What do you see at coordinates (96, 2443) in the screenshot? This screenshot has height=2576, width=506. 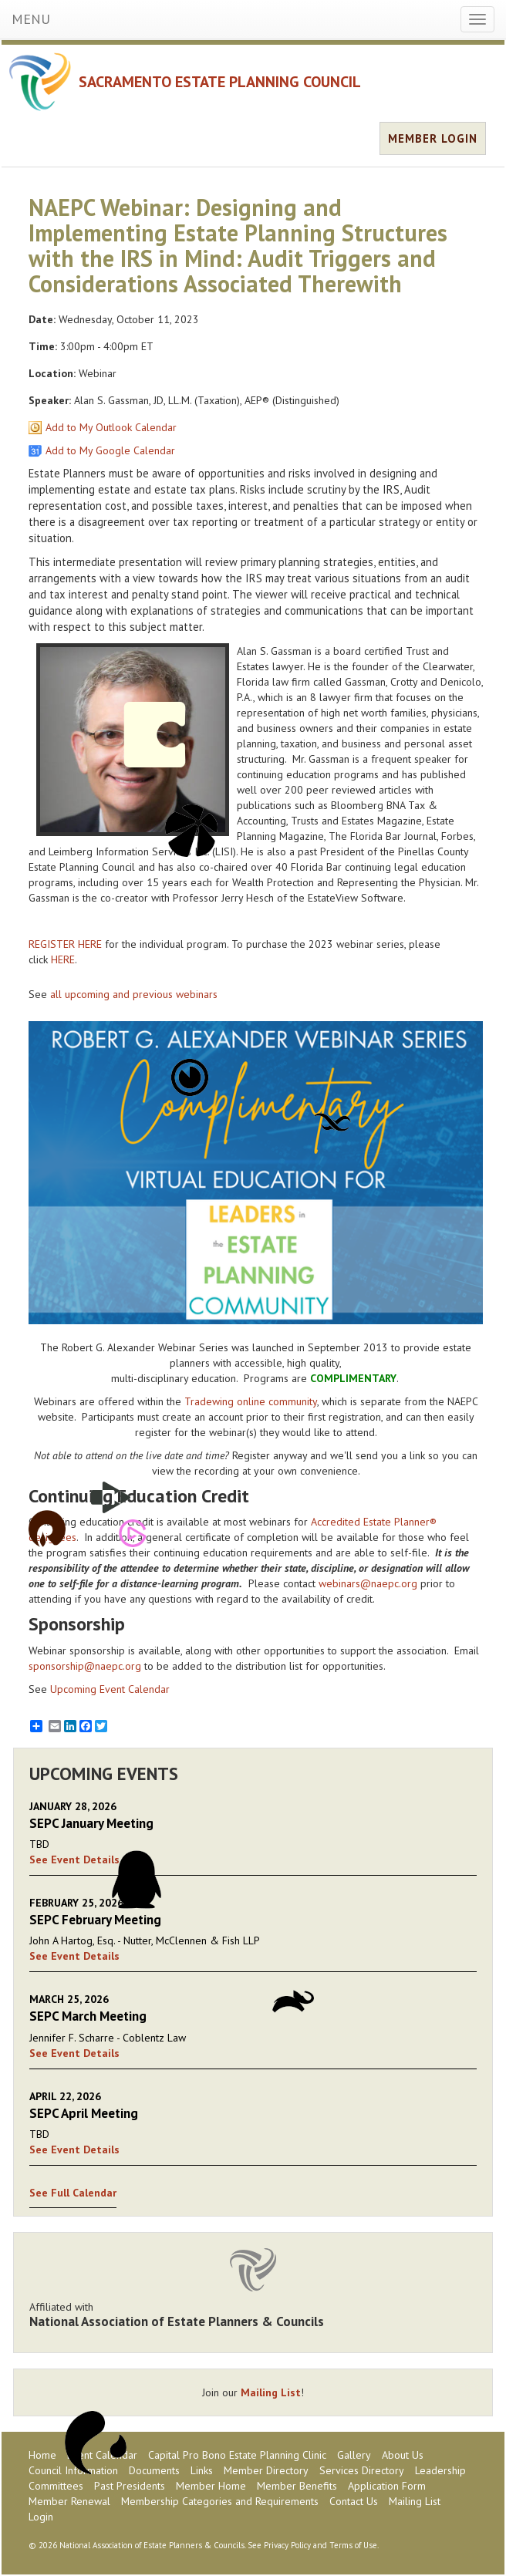 I see `taichi programming language logo` at bounding box center [96, 2443].